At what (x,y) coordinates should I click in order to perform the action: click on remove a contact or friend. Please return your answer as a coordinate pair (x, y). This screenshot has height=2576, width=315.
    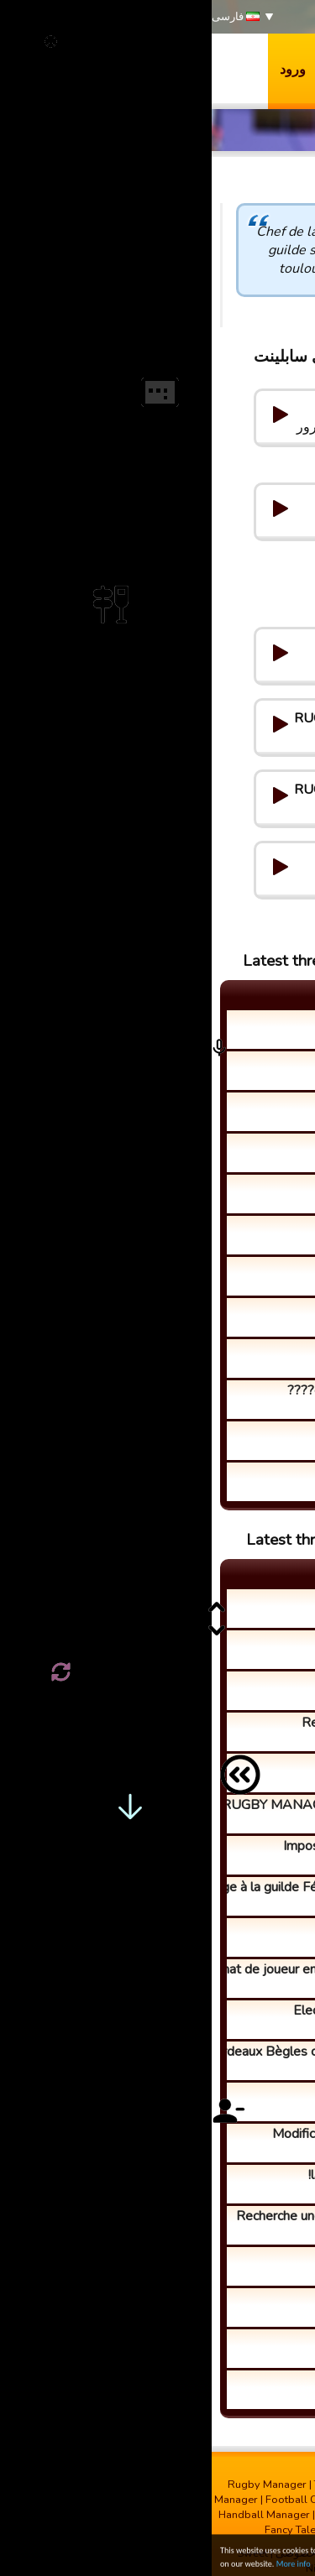
    Looking at the image, I should click on (228, 2110).